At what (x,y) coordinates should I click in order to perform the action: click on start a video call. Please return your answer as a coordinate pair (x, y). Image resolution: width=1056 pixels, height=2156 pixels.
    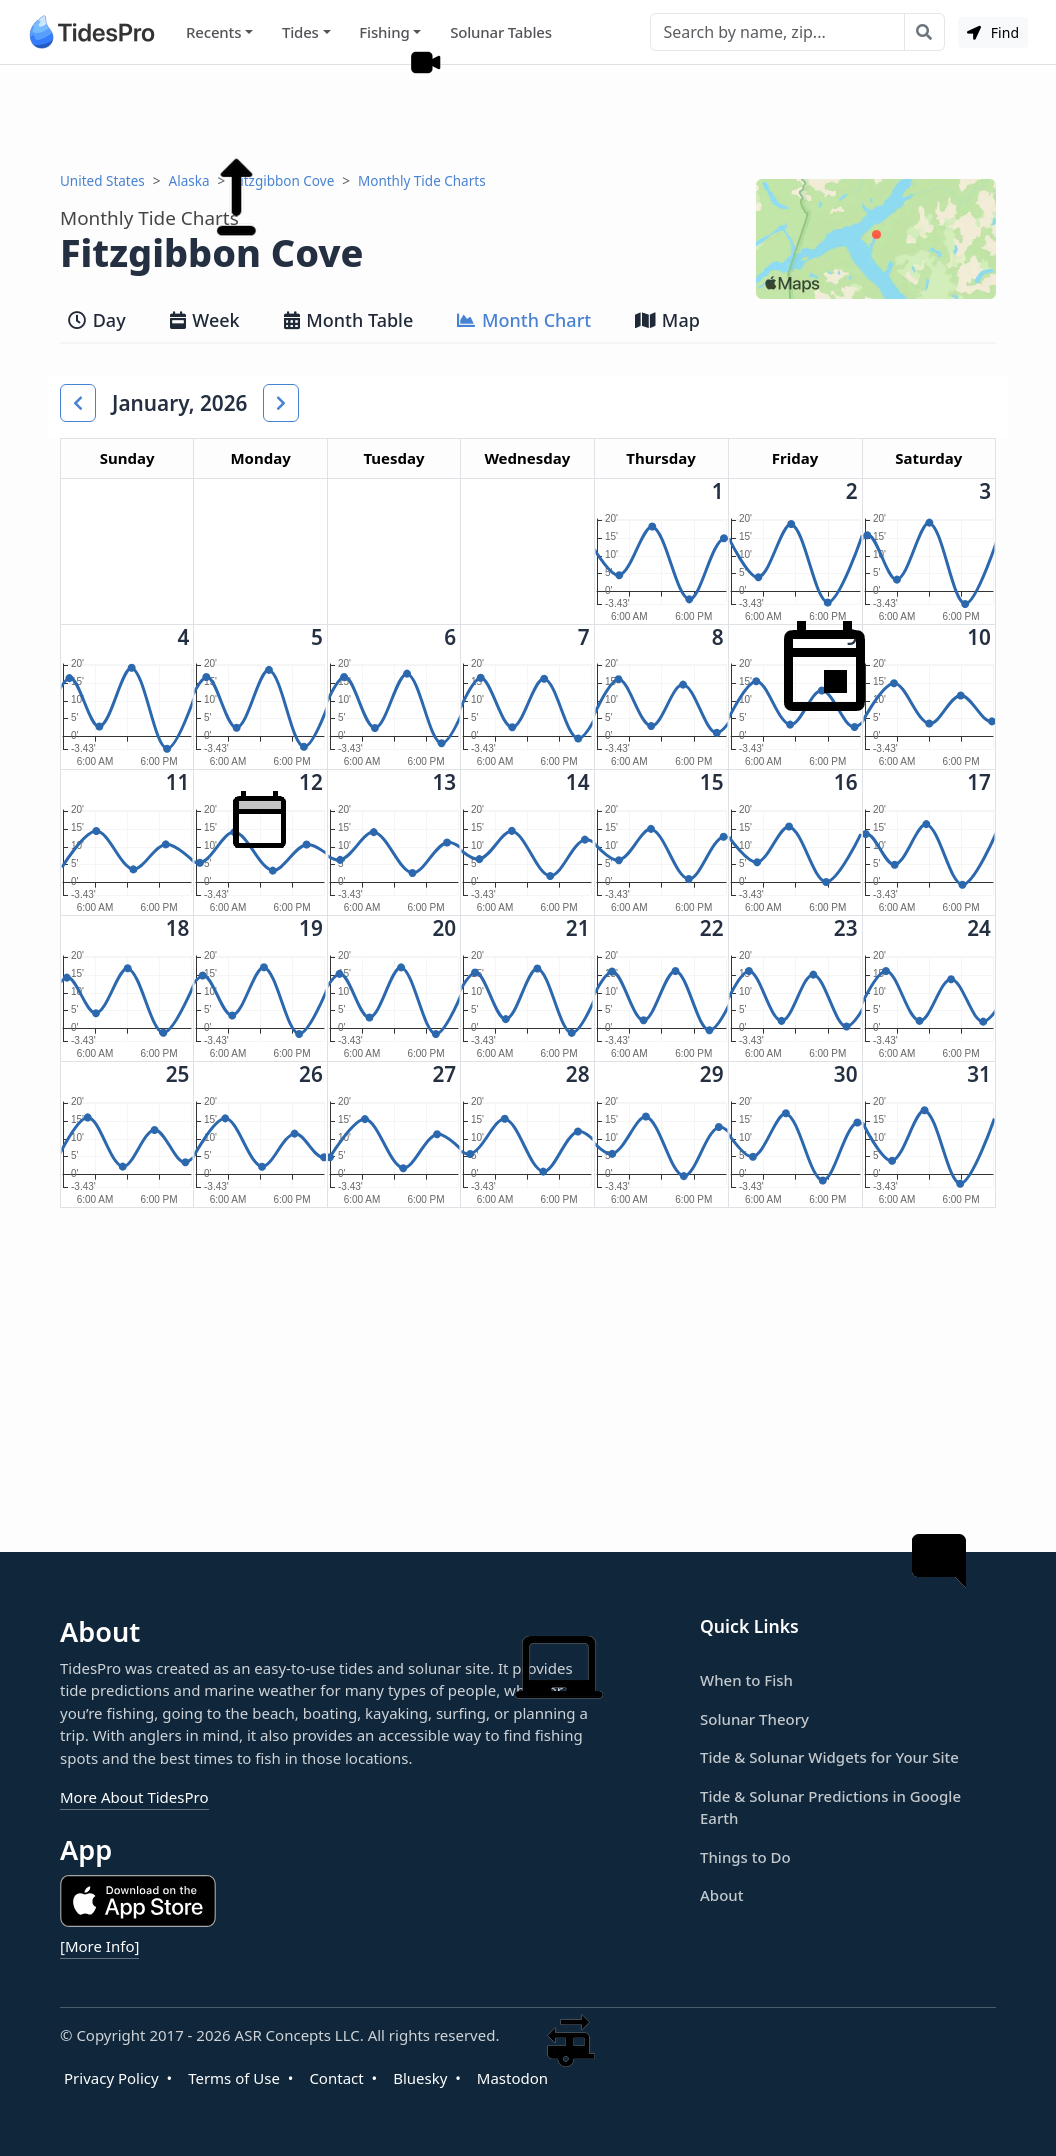
    Looking at the image, I should click on (426, 62).